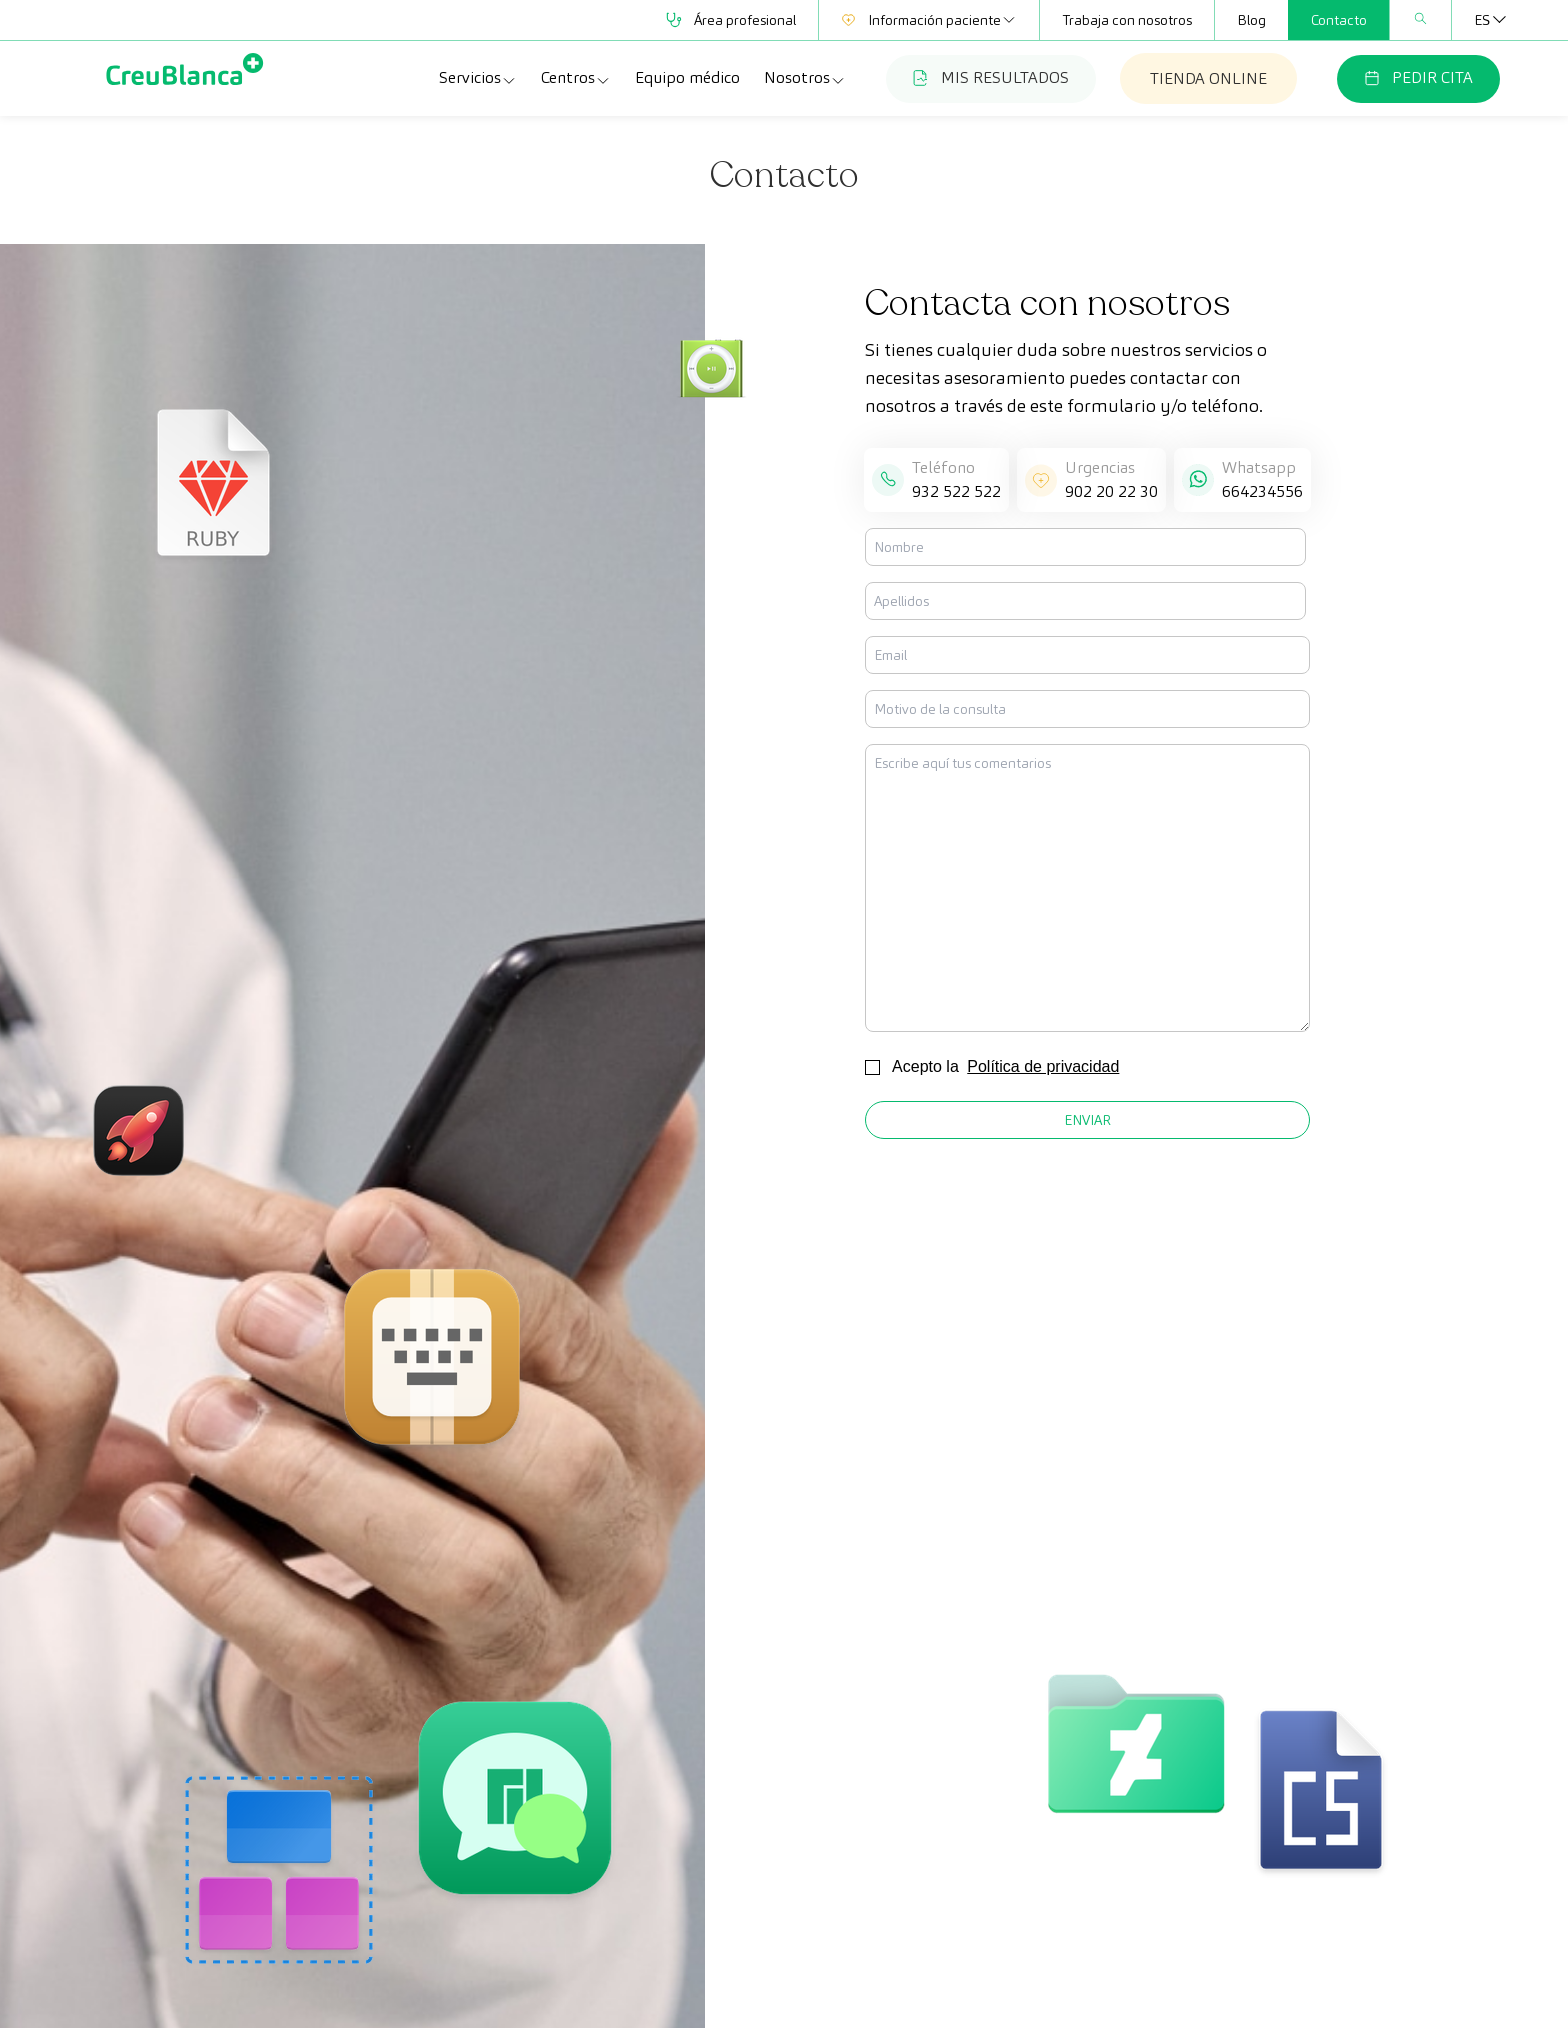 This screenshot has height=2028, width=1568. What do you see at coordinates (432, 1360) in the screenshot?
I see `input source or keyboard layout settings file` at bounding box center [432, 1360].